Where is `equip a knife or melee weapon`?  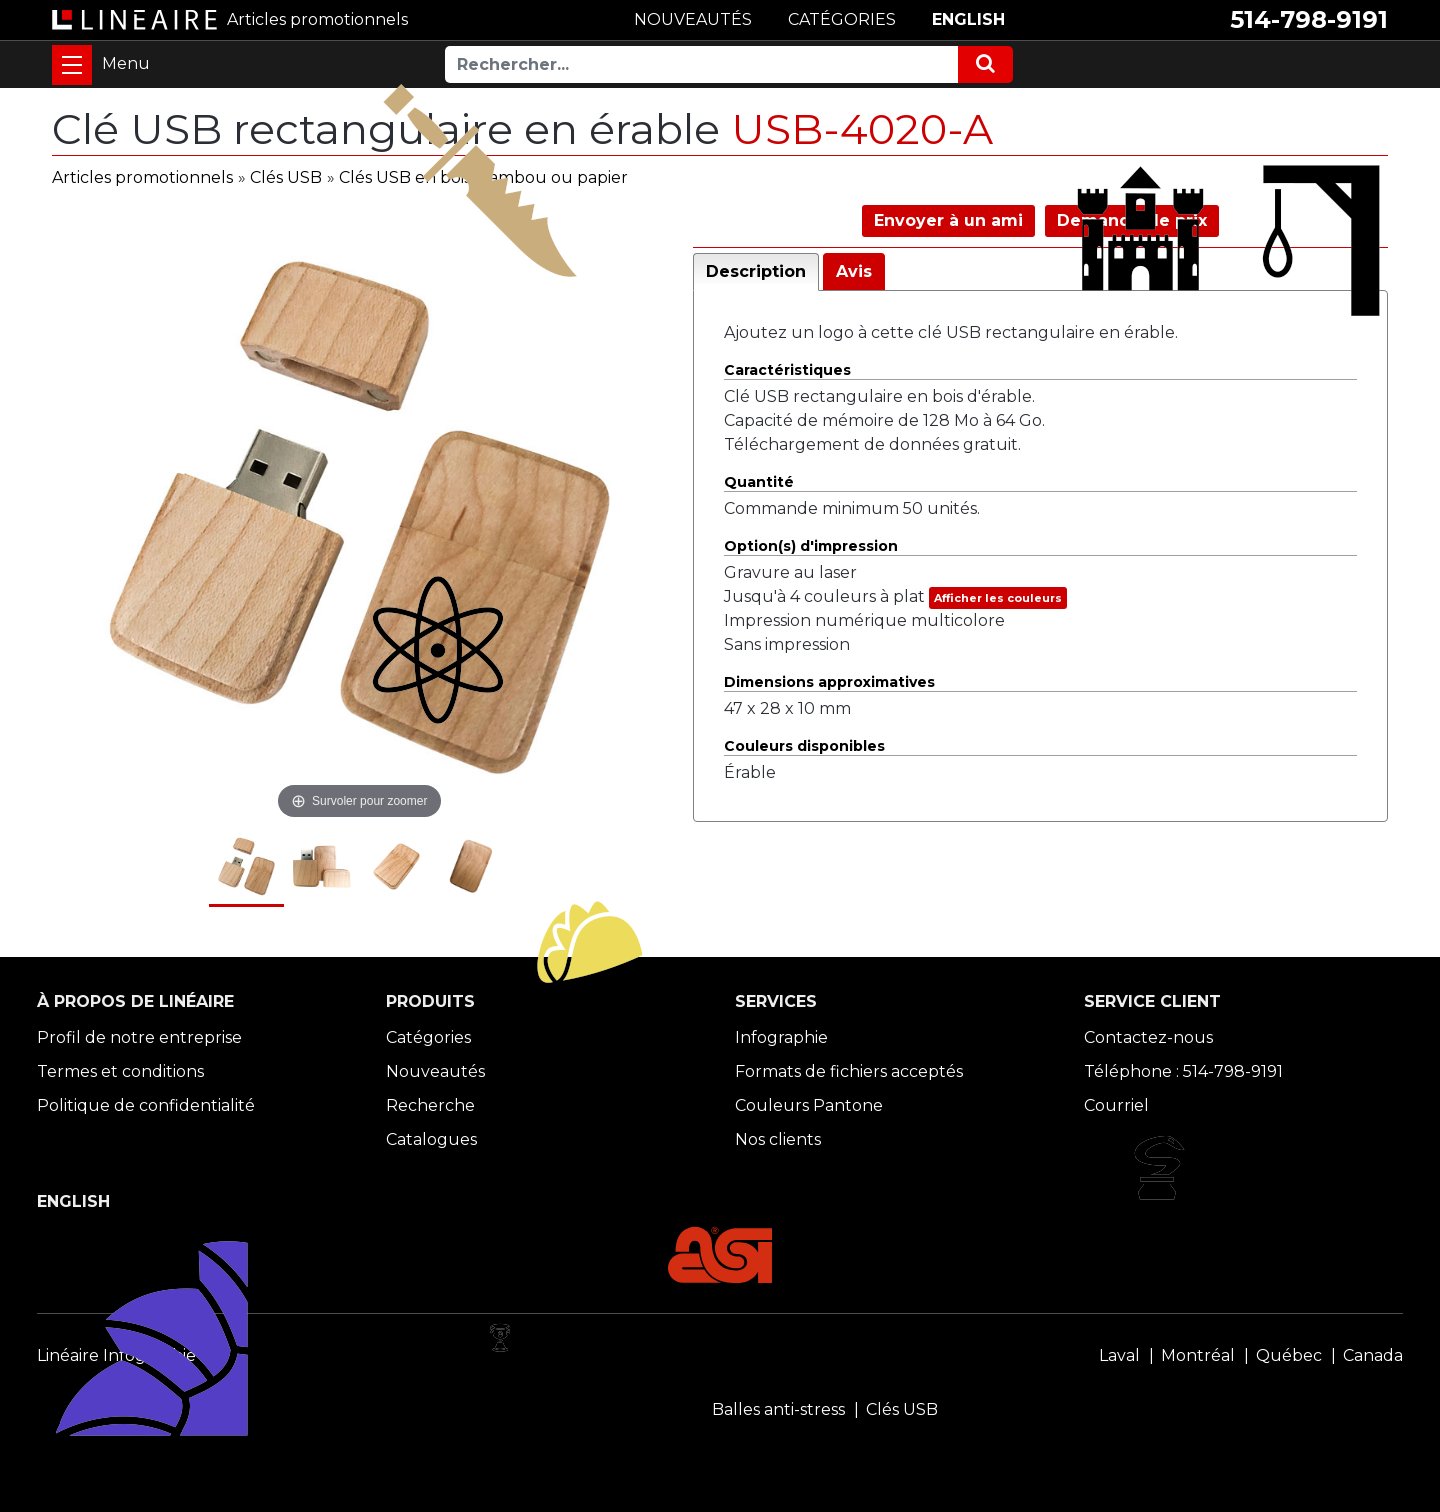
equip a knife or melee weapon is located at coordinates (480, 180).